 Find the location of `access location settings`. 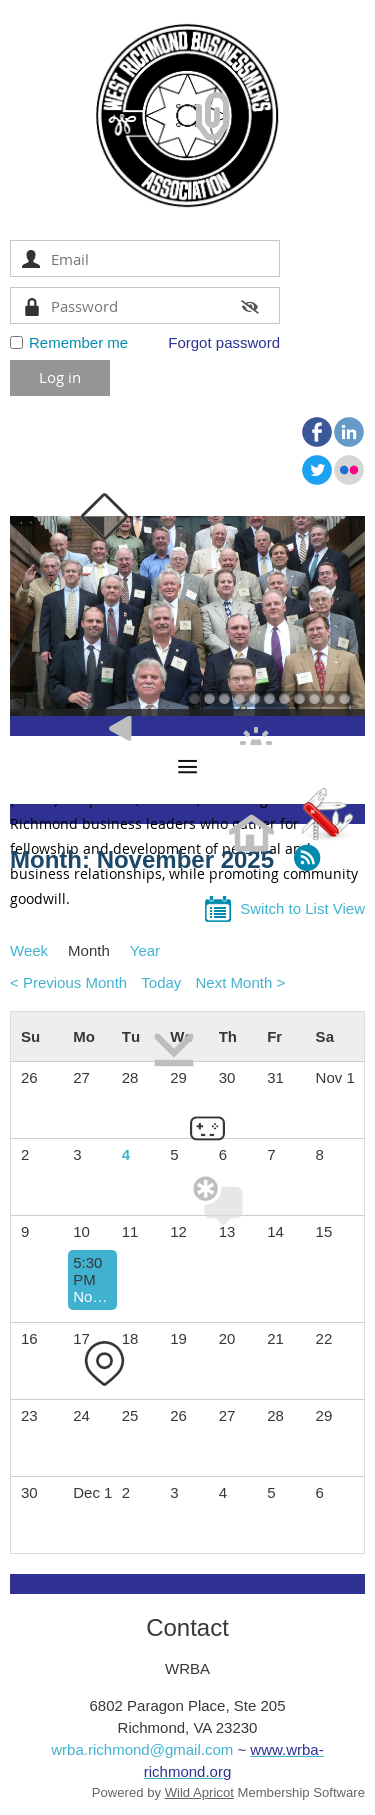

access location settings is located at coordinates (104, 1363).